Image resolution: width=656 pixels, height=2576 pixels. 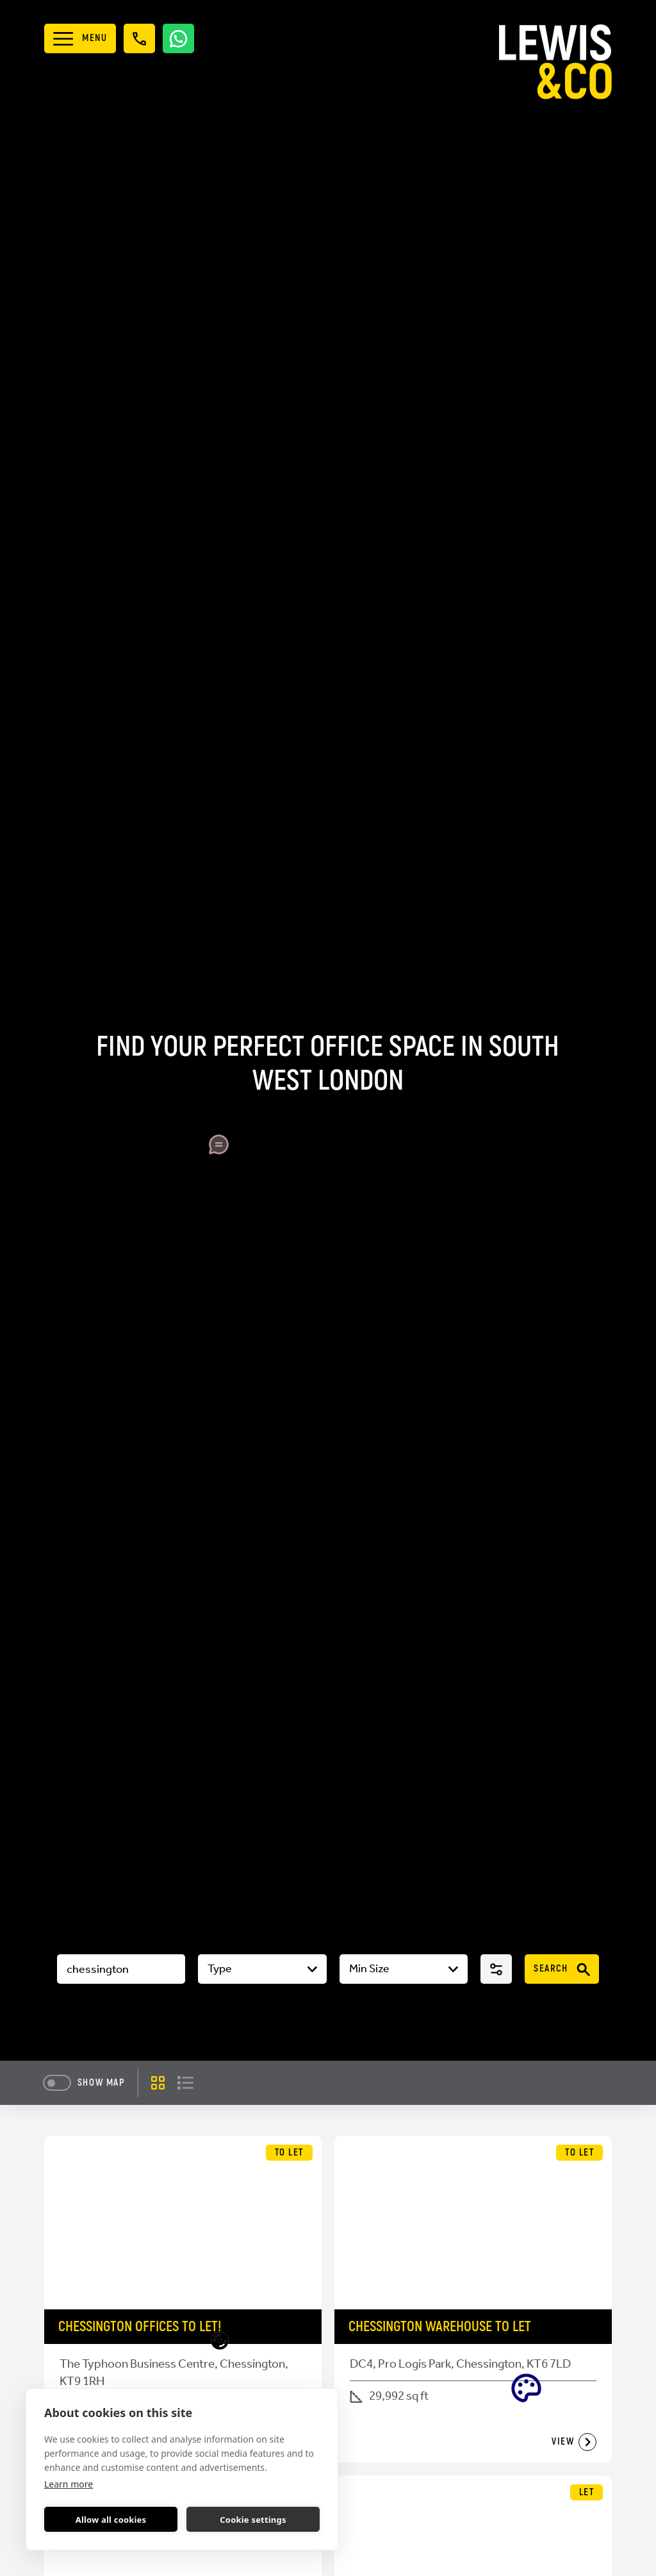 What do you see at coordinates (218, 1144) in the screenshot?
I see `open chat or messaging` at bounding box center [218, 1144].